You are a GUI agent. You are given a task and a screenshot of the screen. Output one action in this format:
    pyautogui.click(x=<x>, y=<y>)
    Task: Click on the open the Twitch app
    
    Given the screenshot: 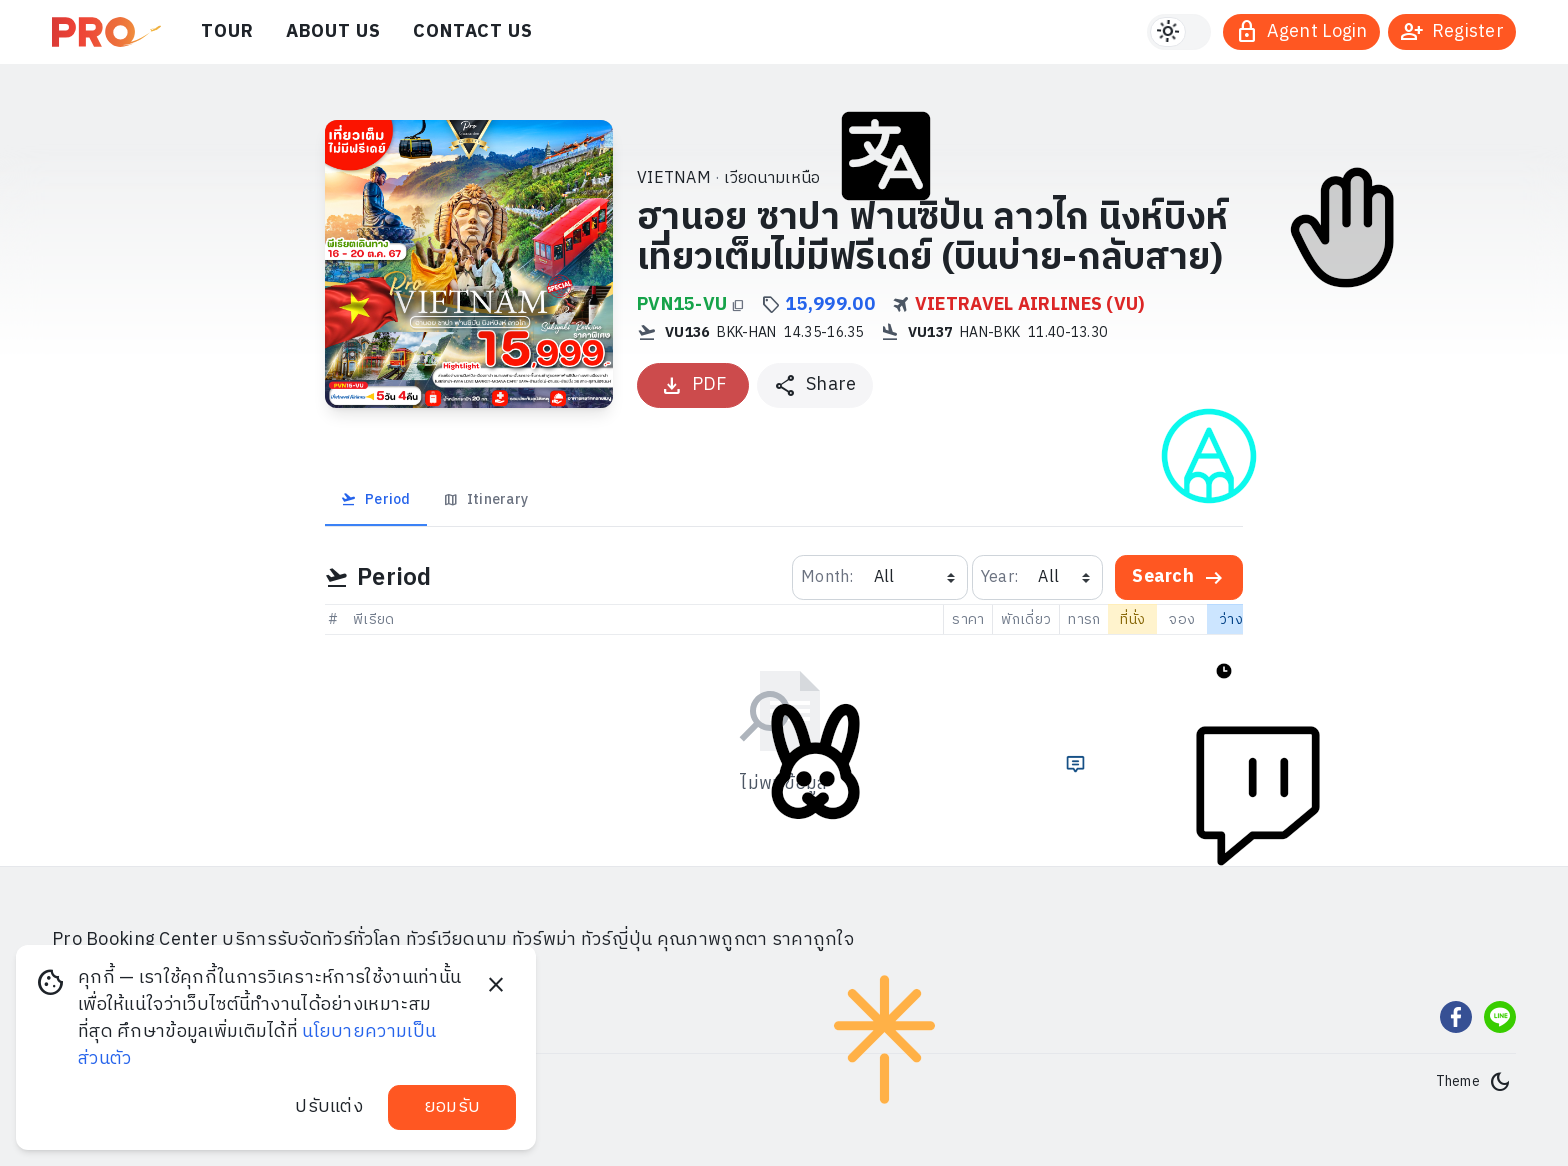 What is the action you would take?
    pyautogui.click(x=1258, y=788)
    